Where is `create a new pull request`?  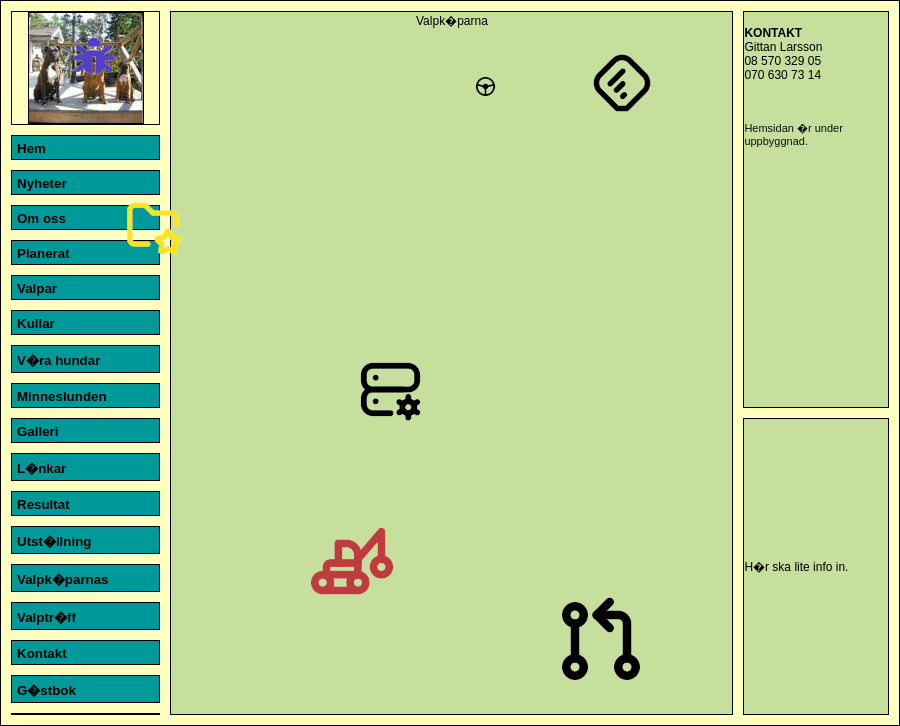 create a new pull request is located at coordinates (601, 641).